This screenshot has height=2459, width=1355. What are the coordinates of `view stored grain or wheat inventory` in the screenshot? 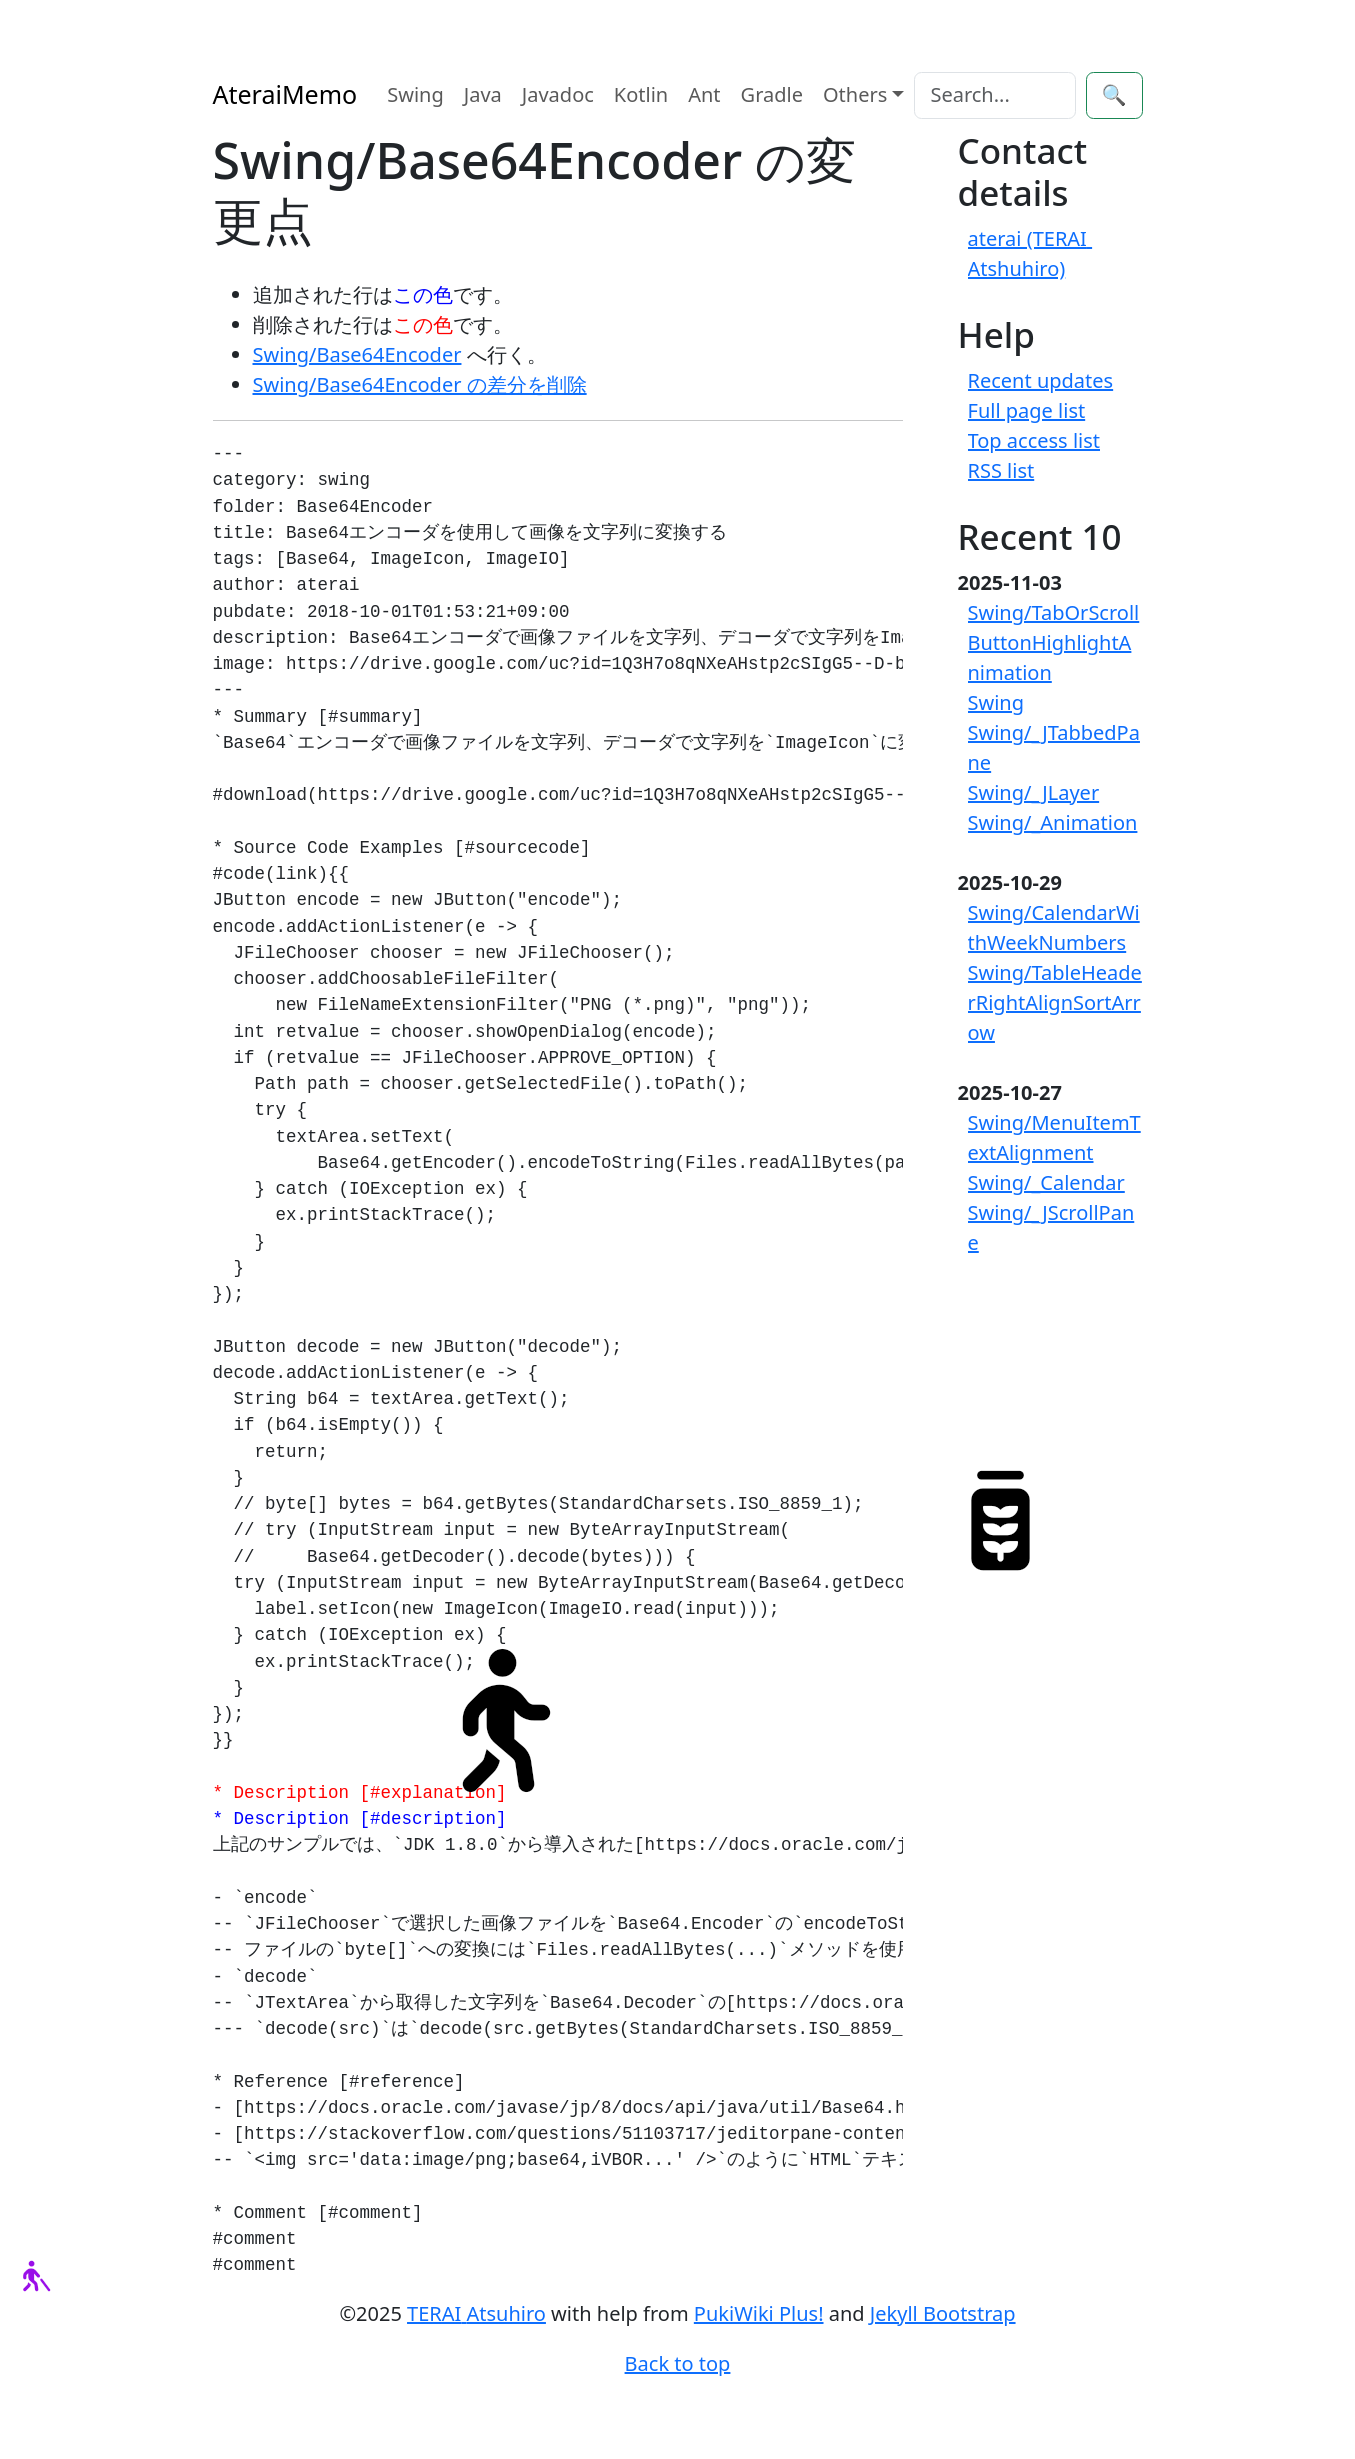 It's located at (1000, 1523).